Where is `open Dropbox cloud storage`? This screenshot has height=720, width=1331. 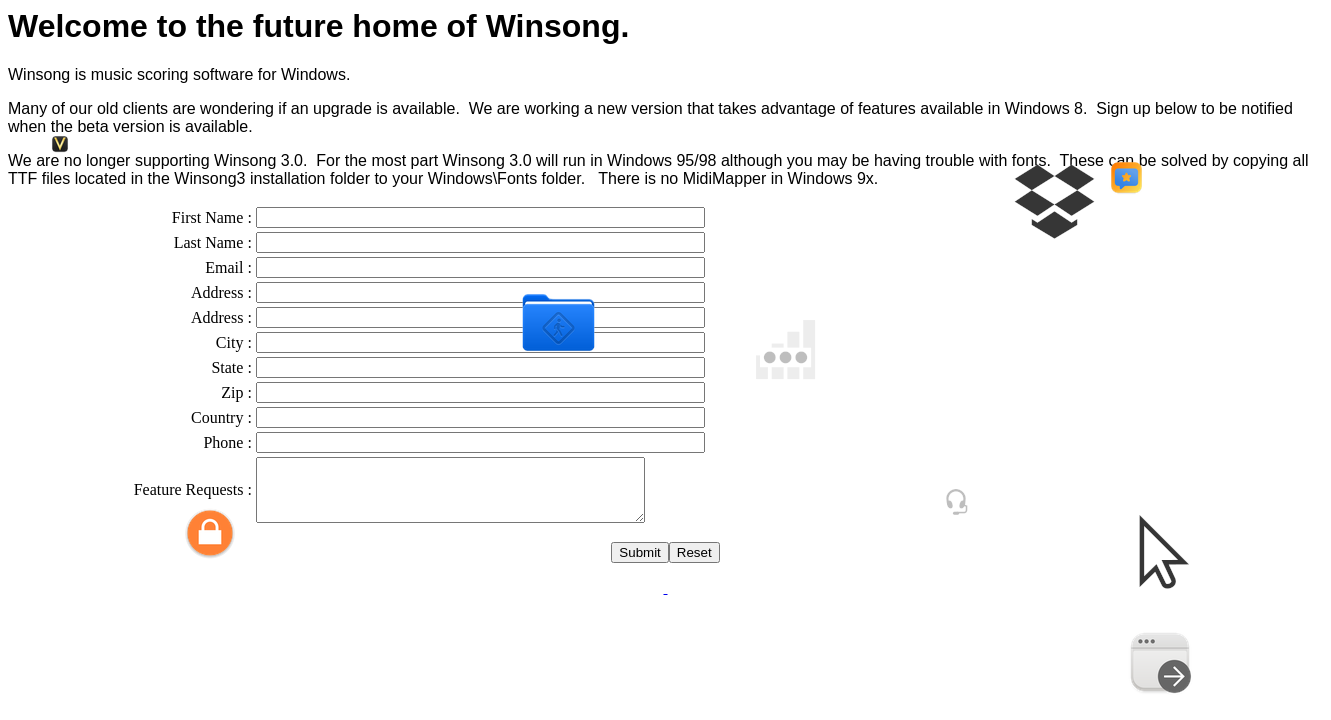 open Dropbox cloud storage is located at coordinates (1054, 204).